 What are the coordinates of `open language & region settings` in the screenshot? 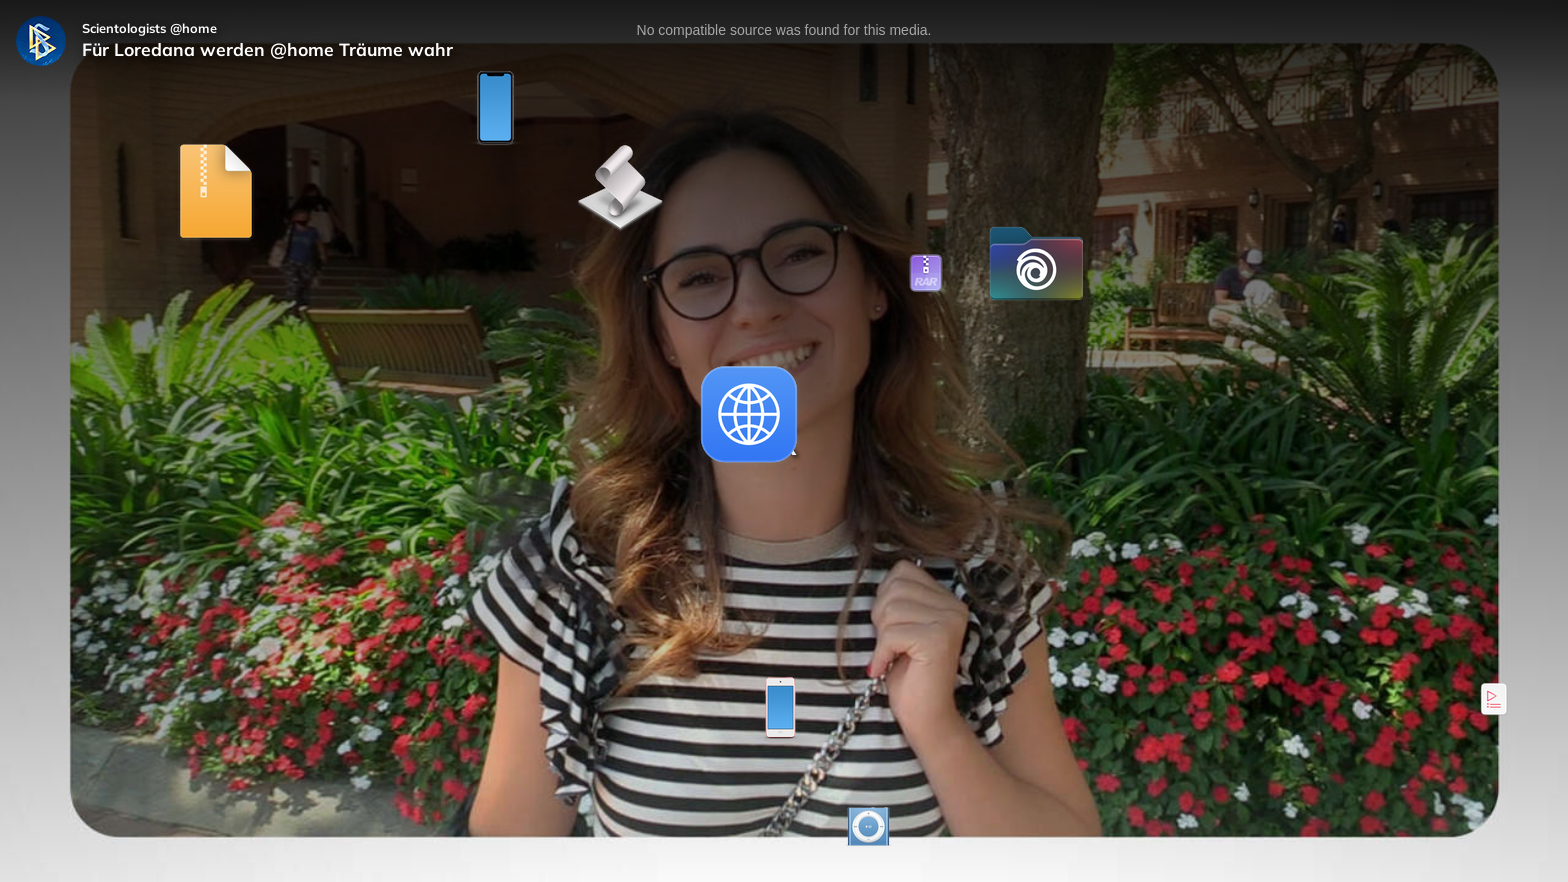 It's located at (749, 416).